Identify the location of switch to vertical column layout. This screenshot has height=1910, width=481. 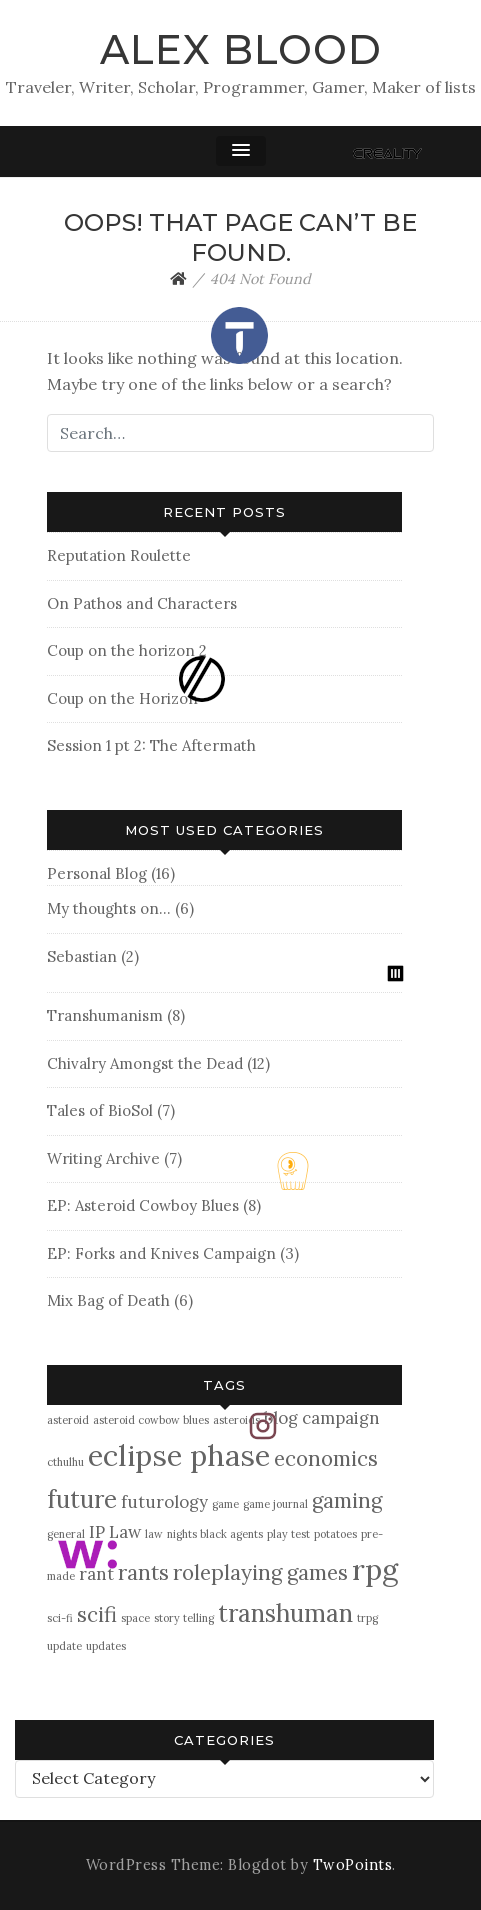
(395, 973).